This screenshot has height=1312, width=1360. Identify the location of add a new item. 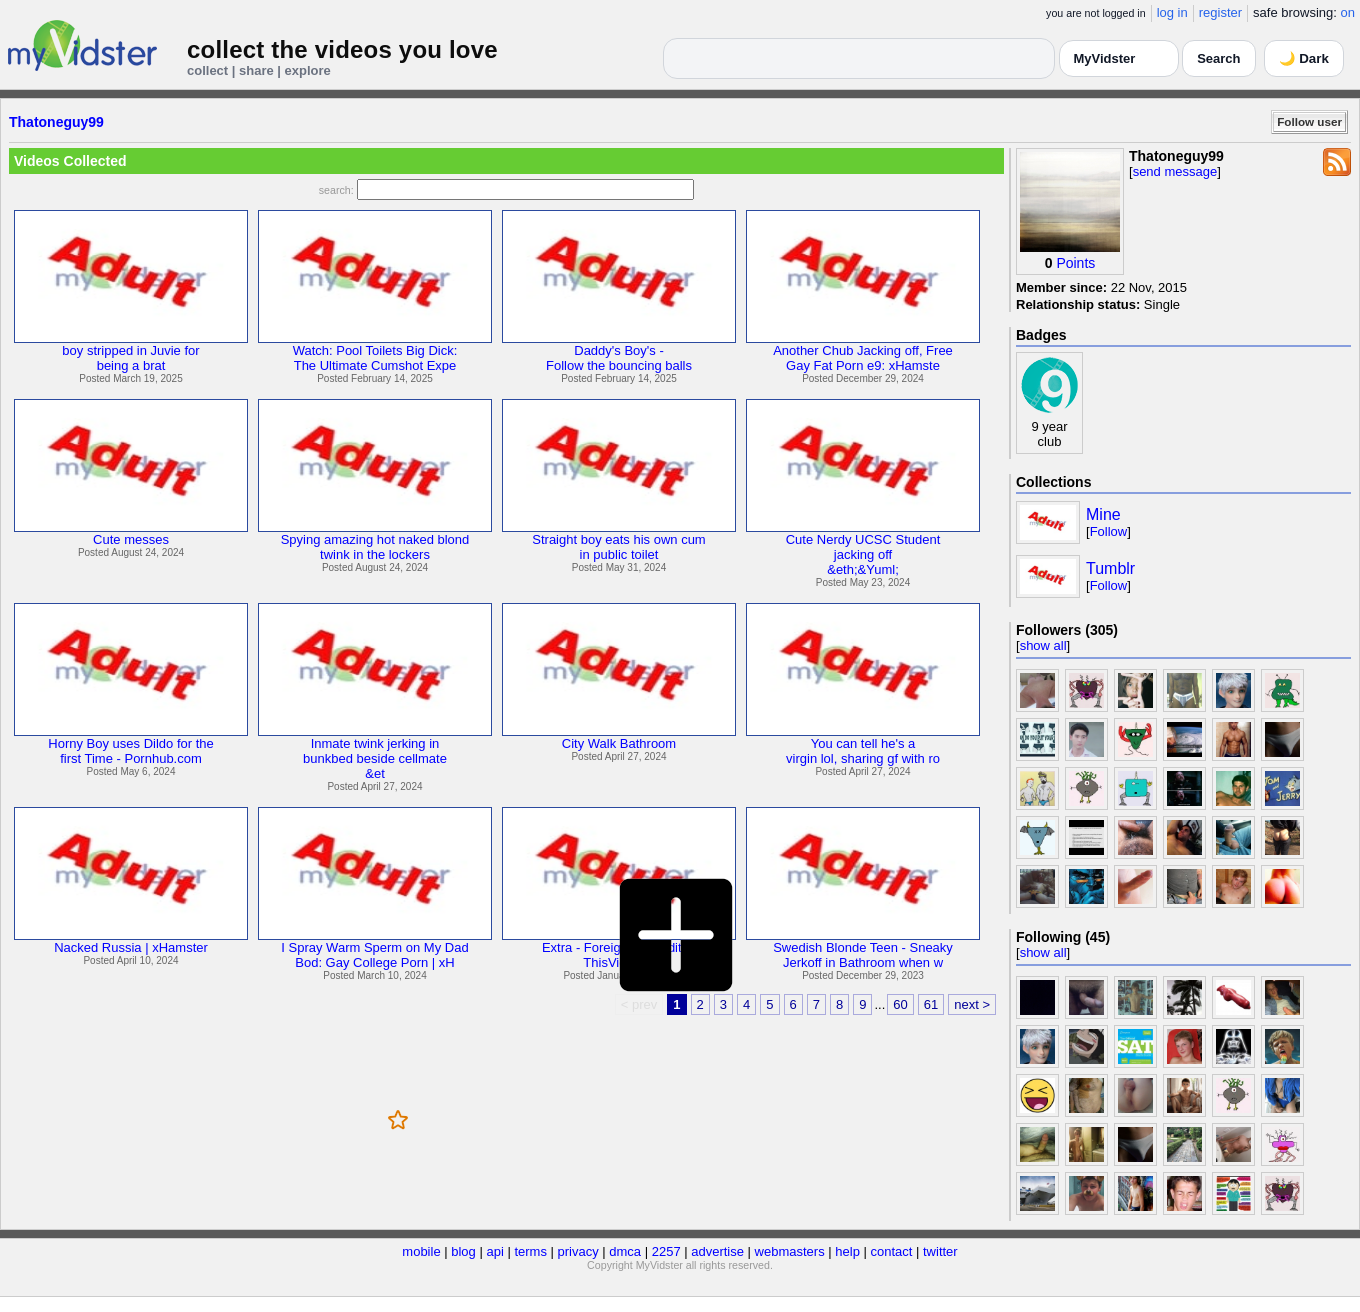
(676, 935).